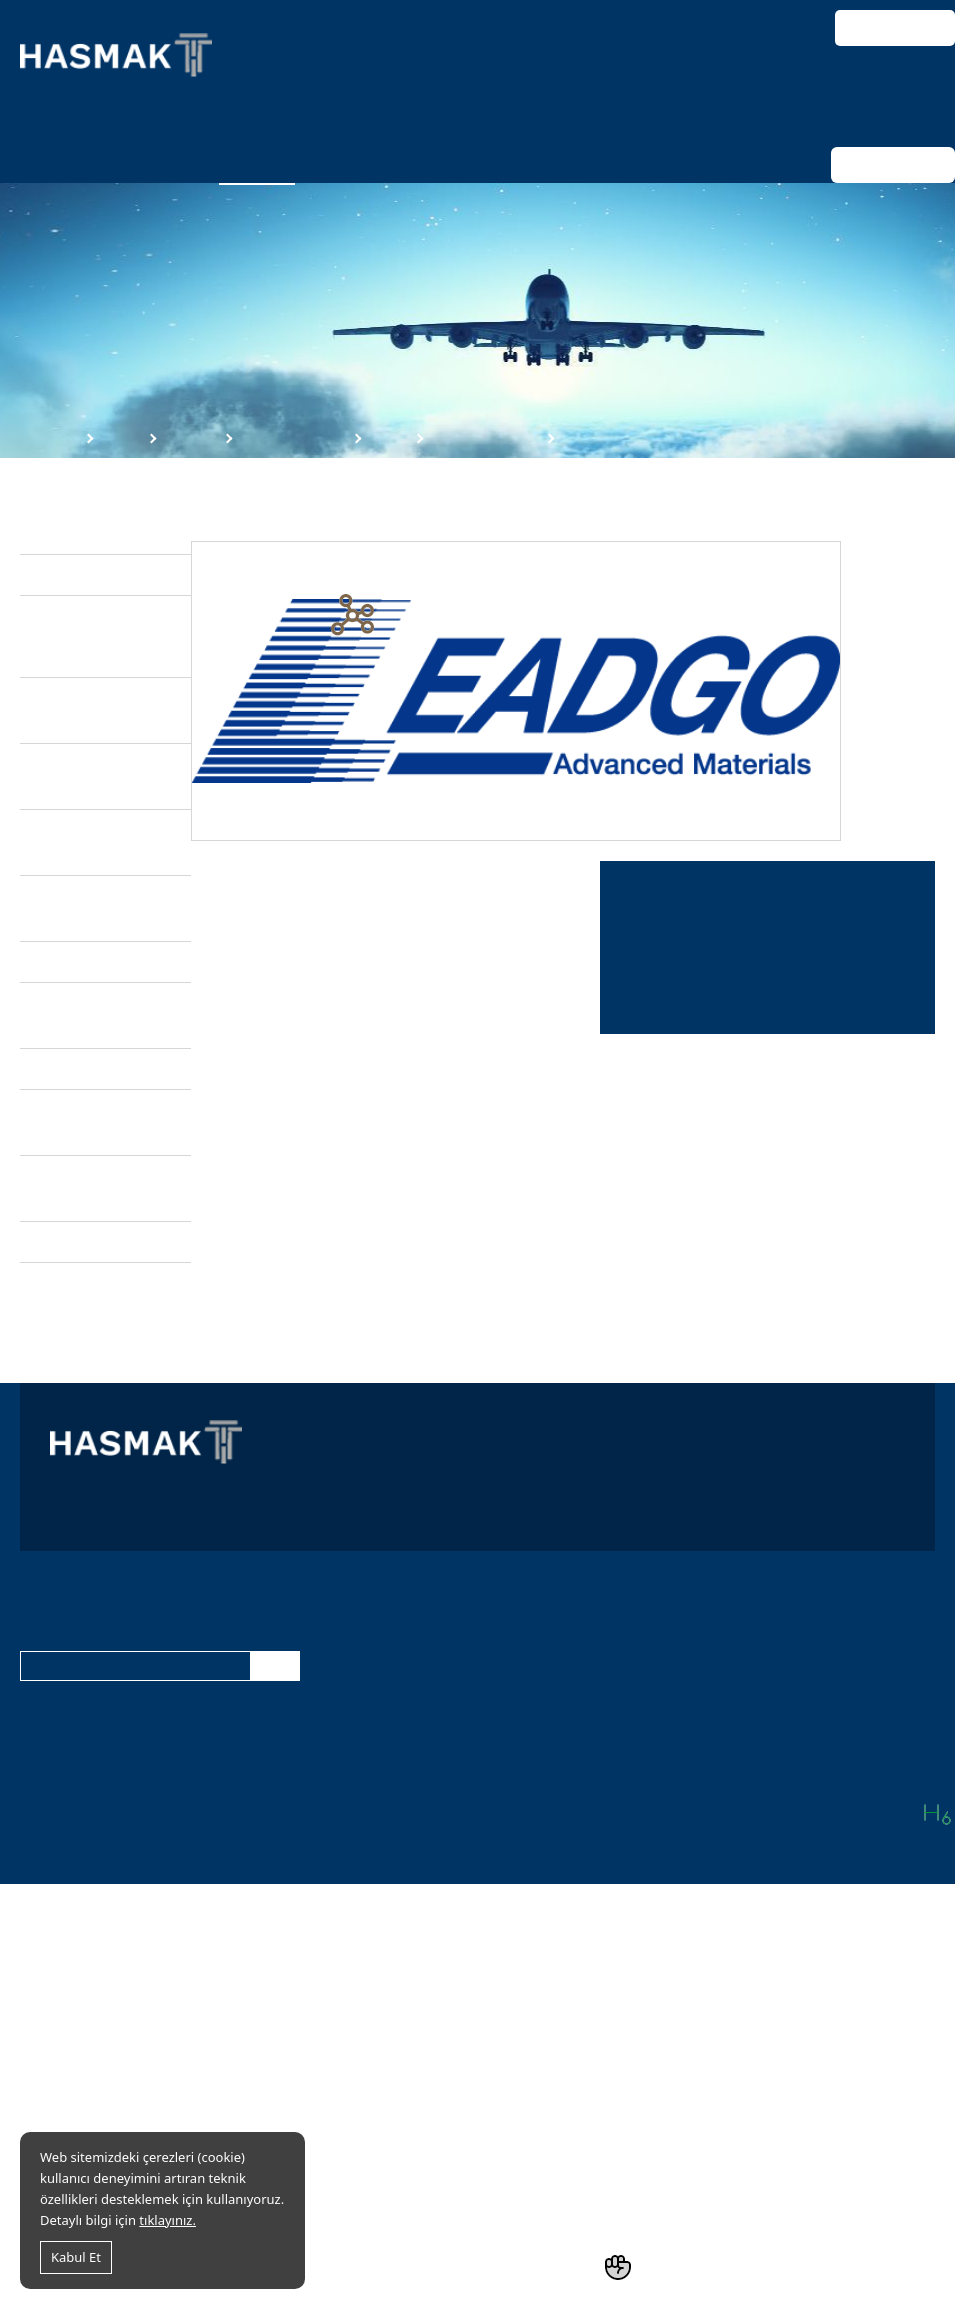 The width and height of the screenshot is (955, 2309). Describe the element at coordinates (618, 2267) in the screenshot. I see `indicates solidarity or support action` at that location.